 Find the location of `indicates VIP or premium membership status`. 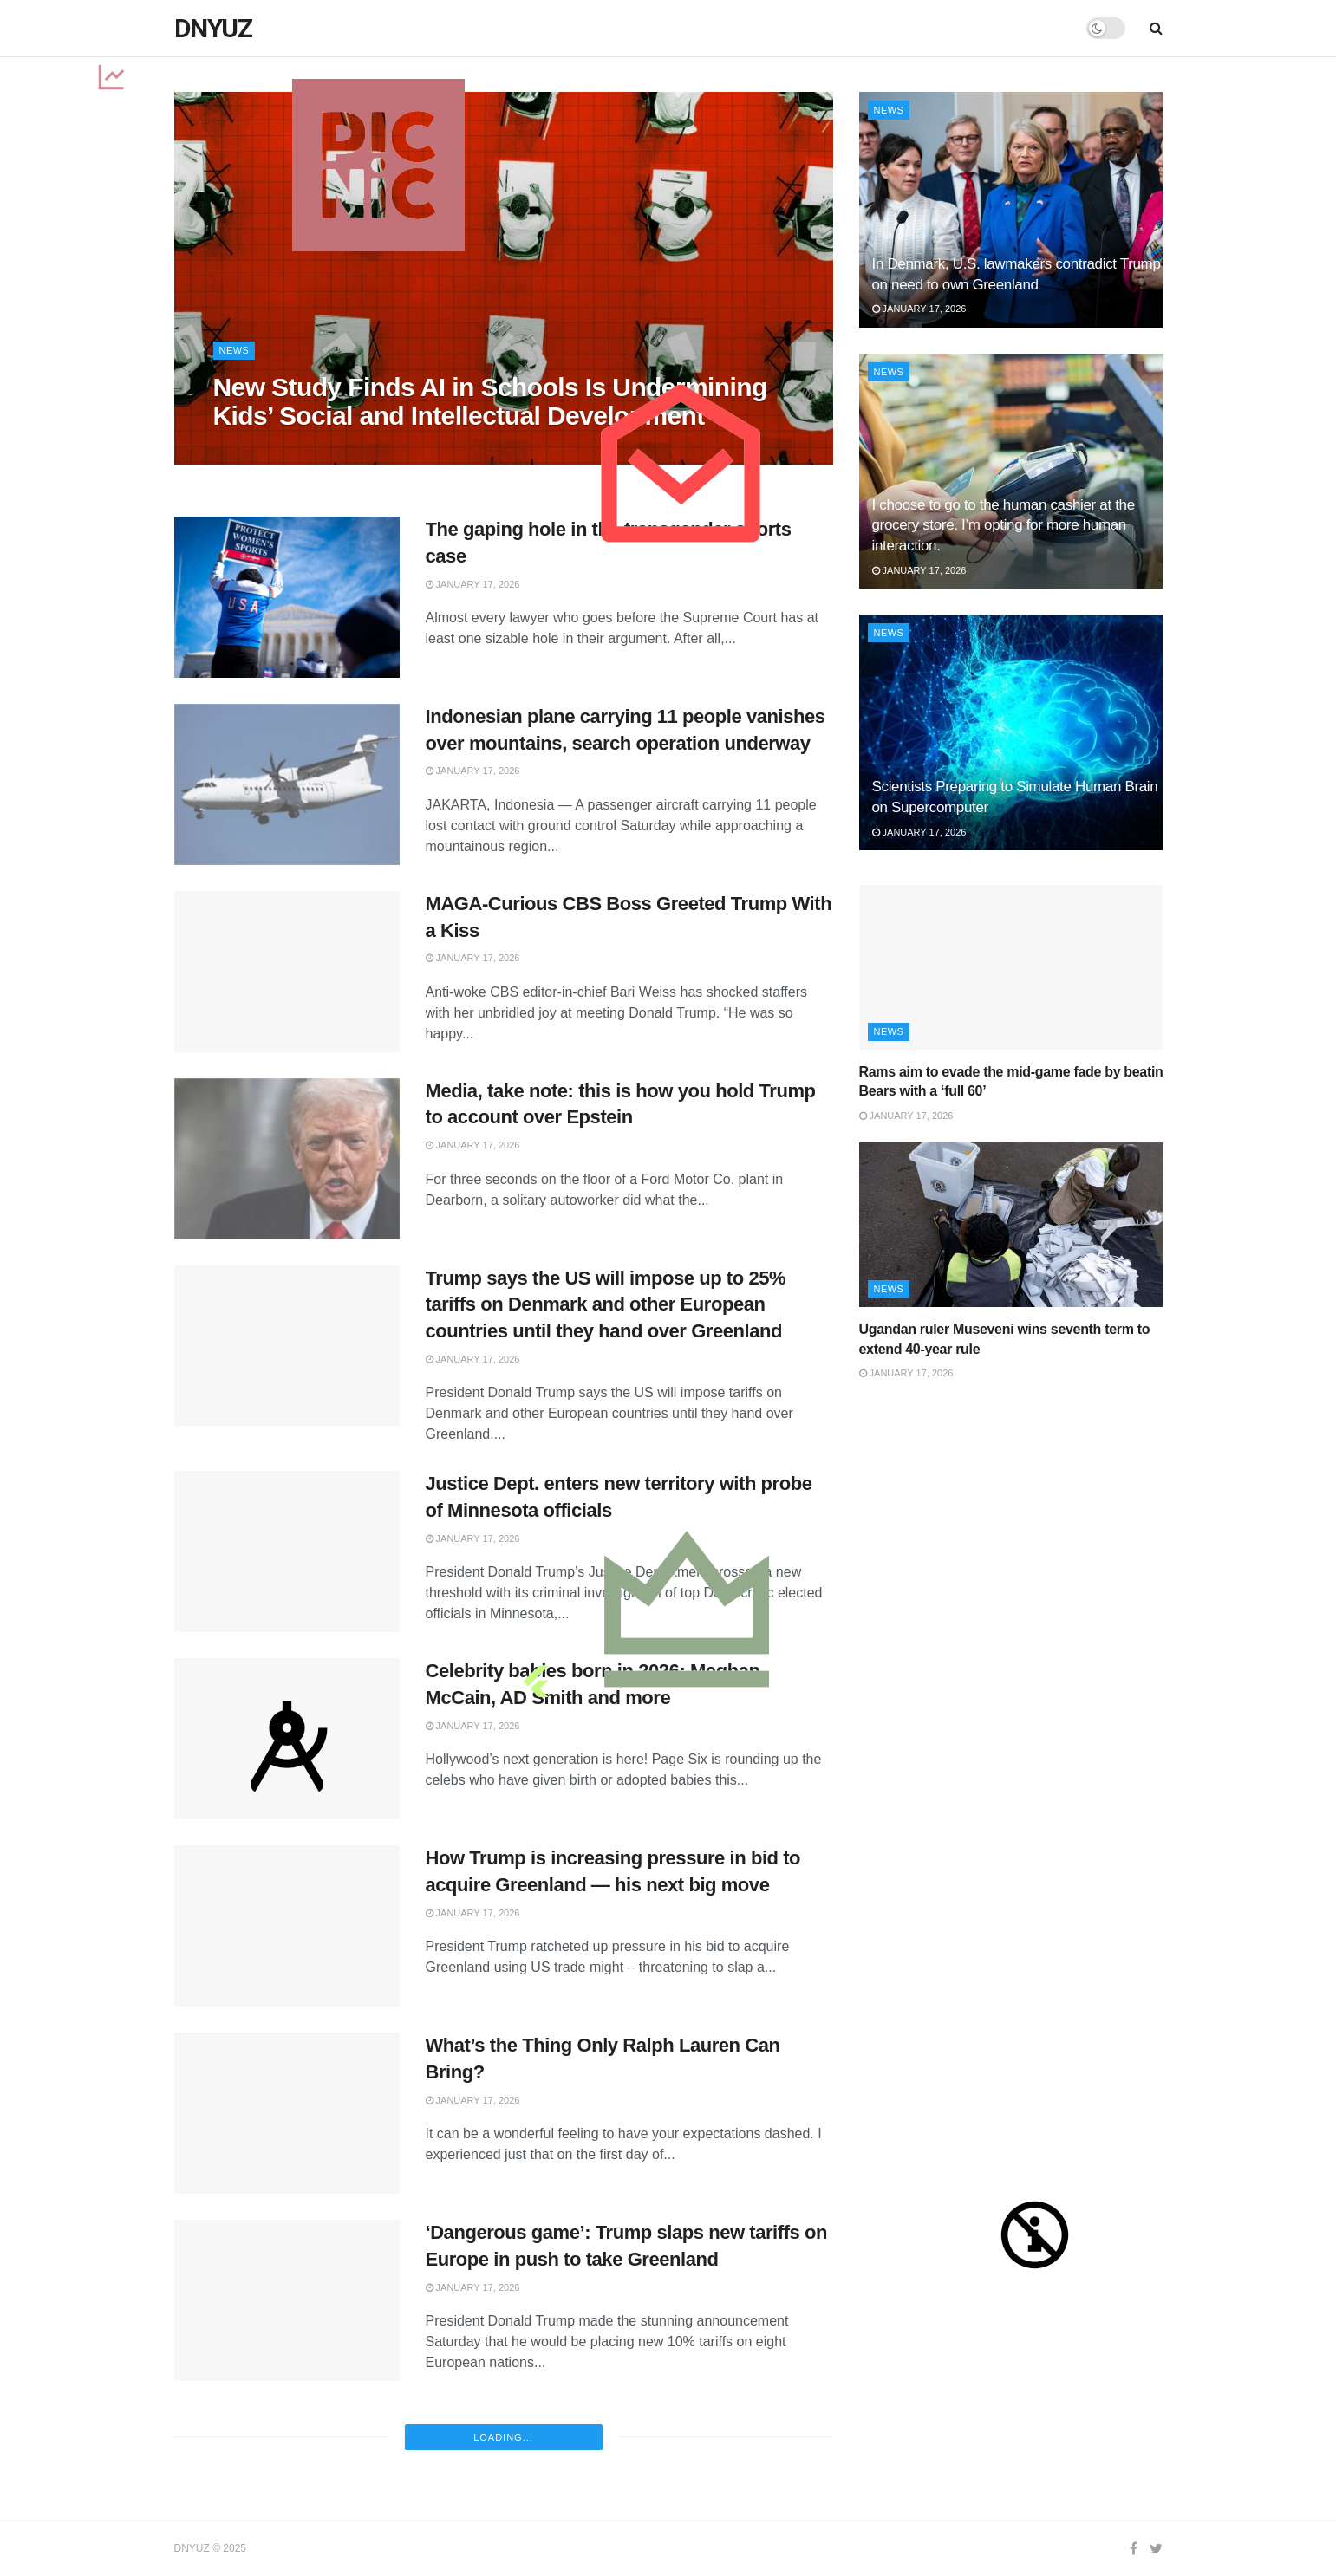

indicates VIP or premium membership status is located at coordinates (687, 1613).